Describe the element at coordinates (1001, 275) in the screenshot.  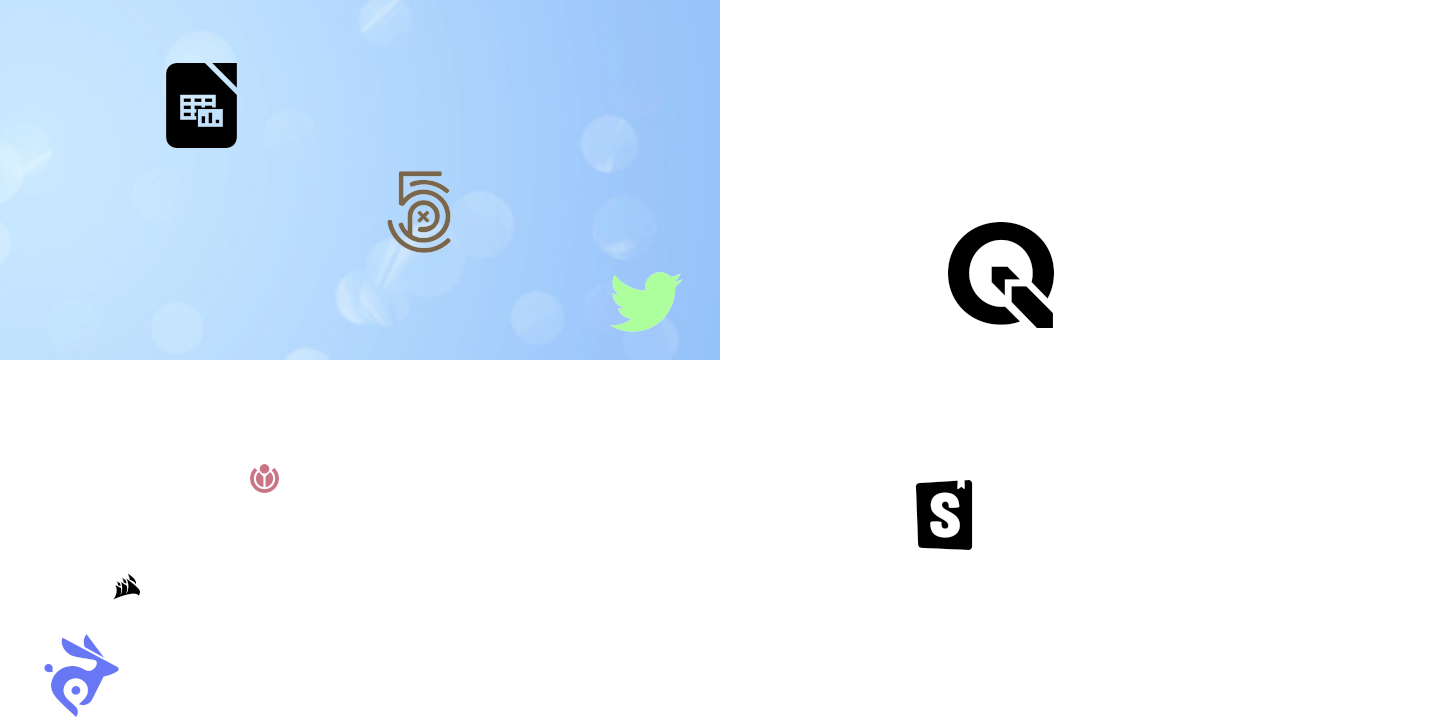
I see `open QGIS geographic information system application` at that location.